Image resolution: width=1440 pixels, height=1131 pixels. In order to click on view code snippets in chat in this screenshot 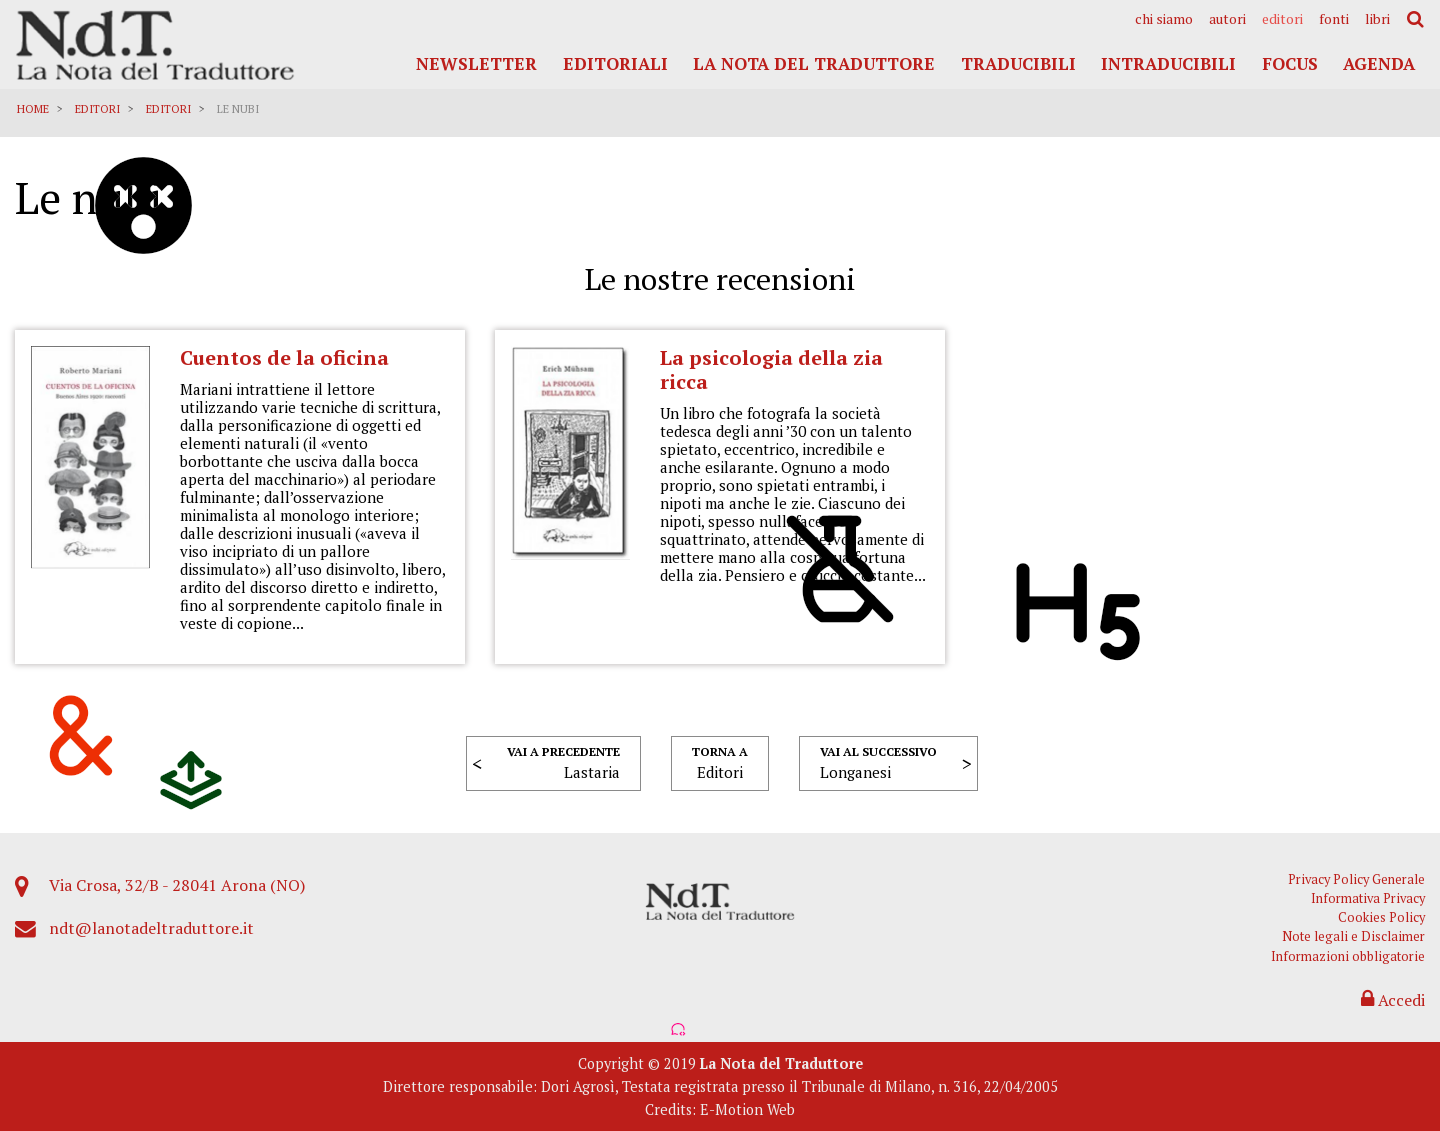, I will do `click(678, 1029)`.